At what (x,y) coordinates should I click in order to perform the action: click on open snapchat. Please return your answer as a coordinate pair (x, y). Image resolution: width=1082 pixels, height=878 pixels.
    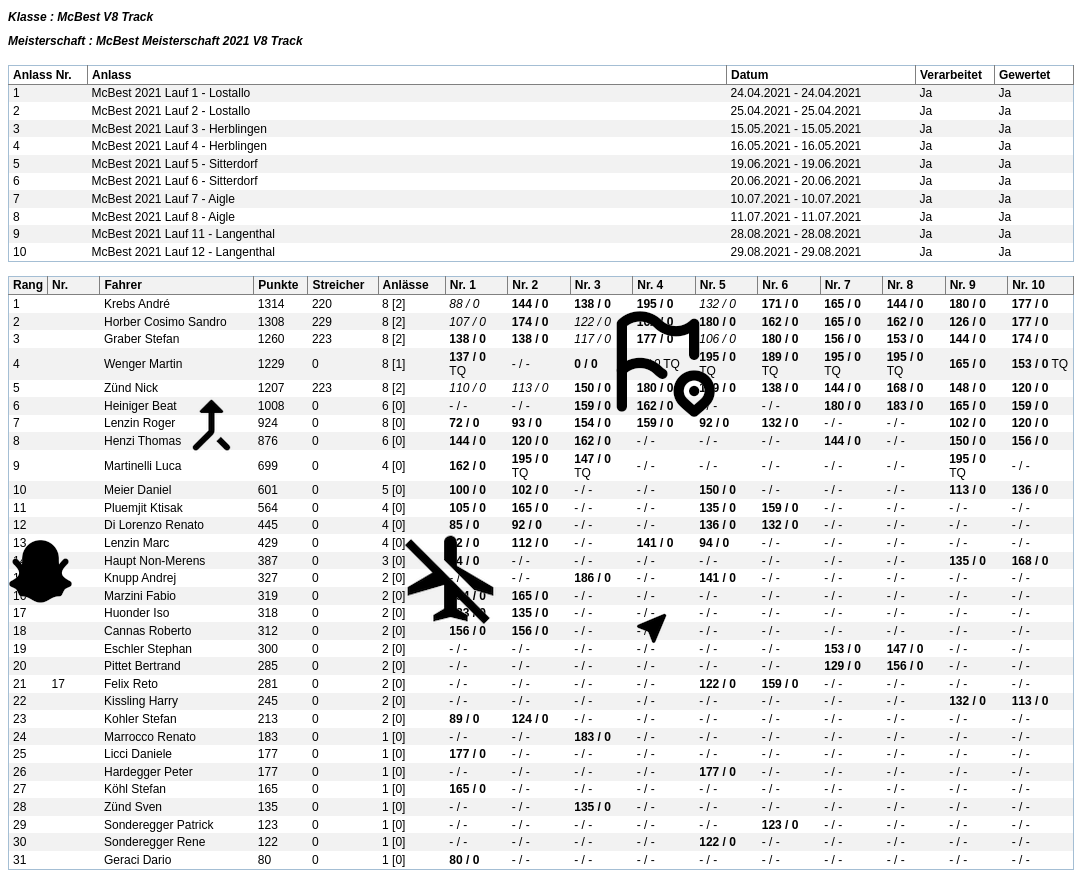
    Looking at the image, I should click on (40, 571).